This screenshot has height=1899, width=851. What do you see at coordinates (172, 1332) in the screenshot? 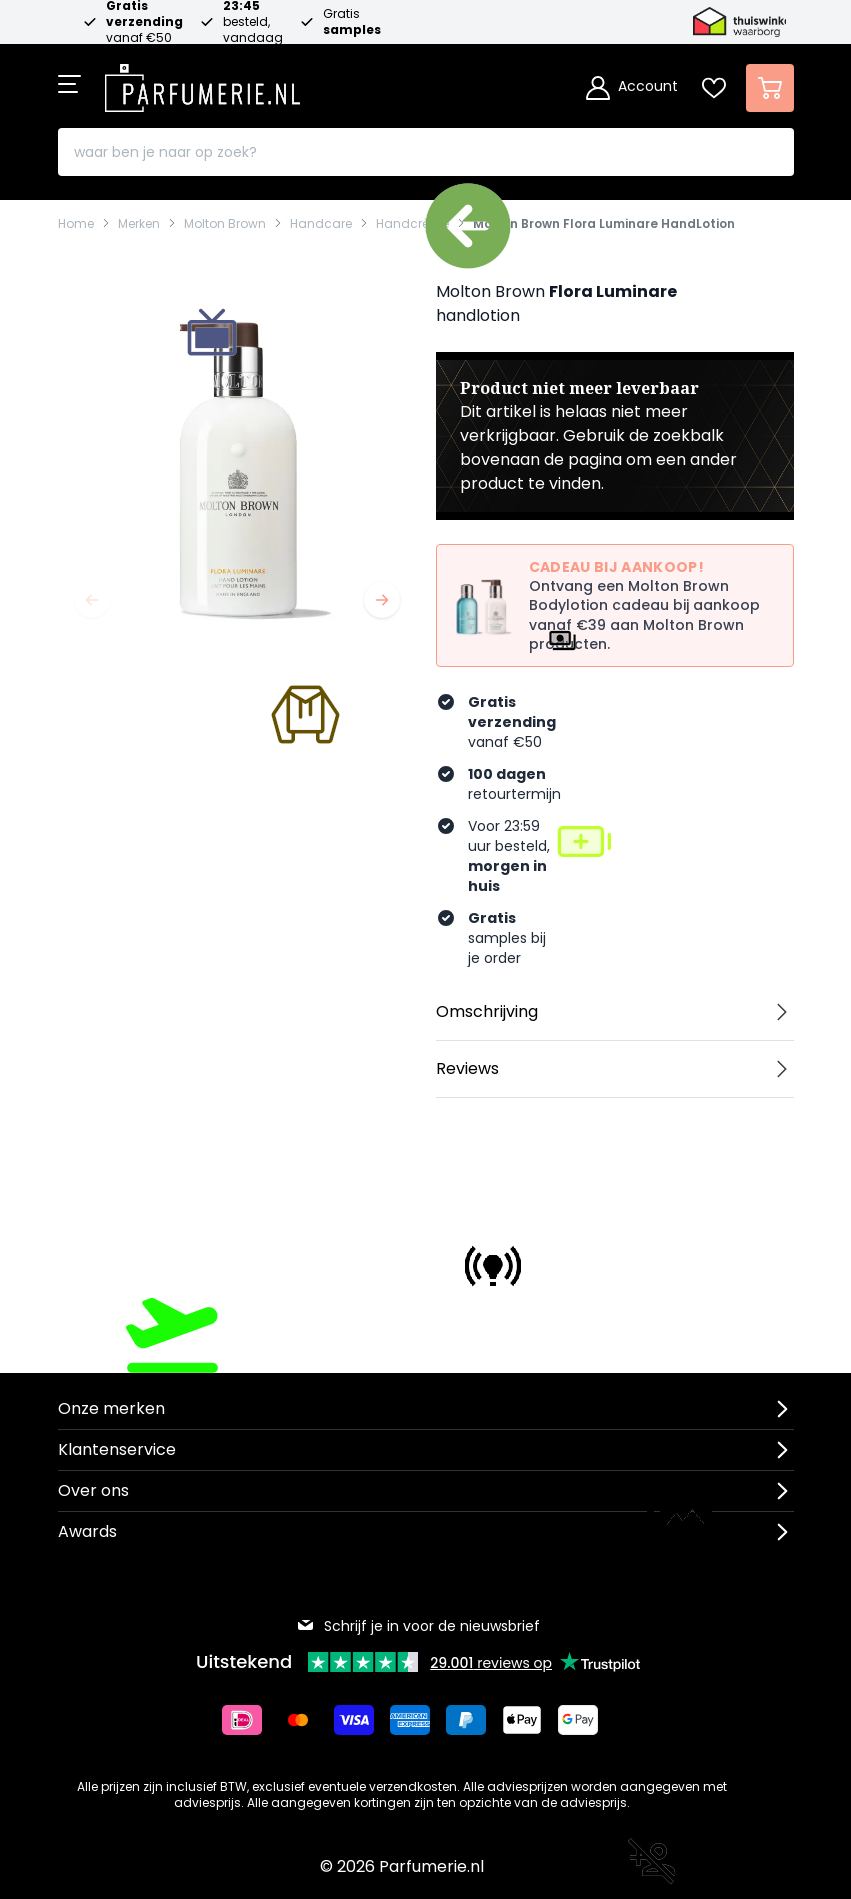
I see `view departing flights` at bounding box center [172, 1332].